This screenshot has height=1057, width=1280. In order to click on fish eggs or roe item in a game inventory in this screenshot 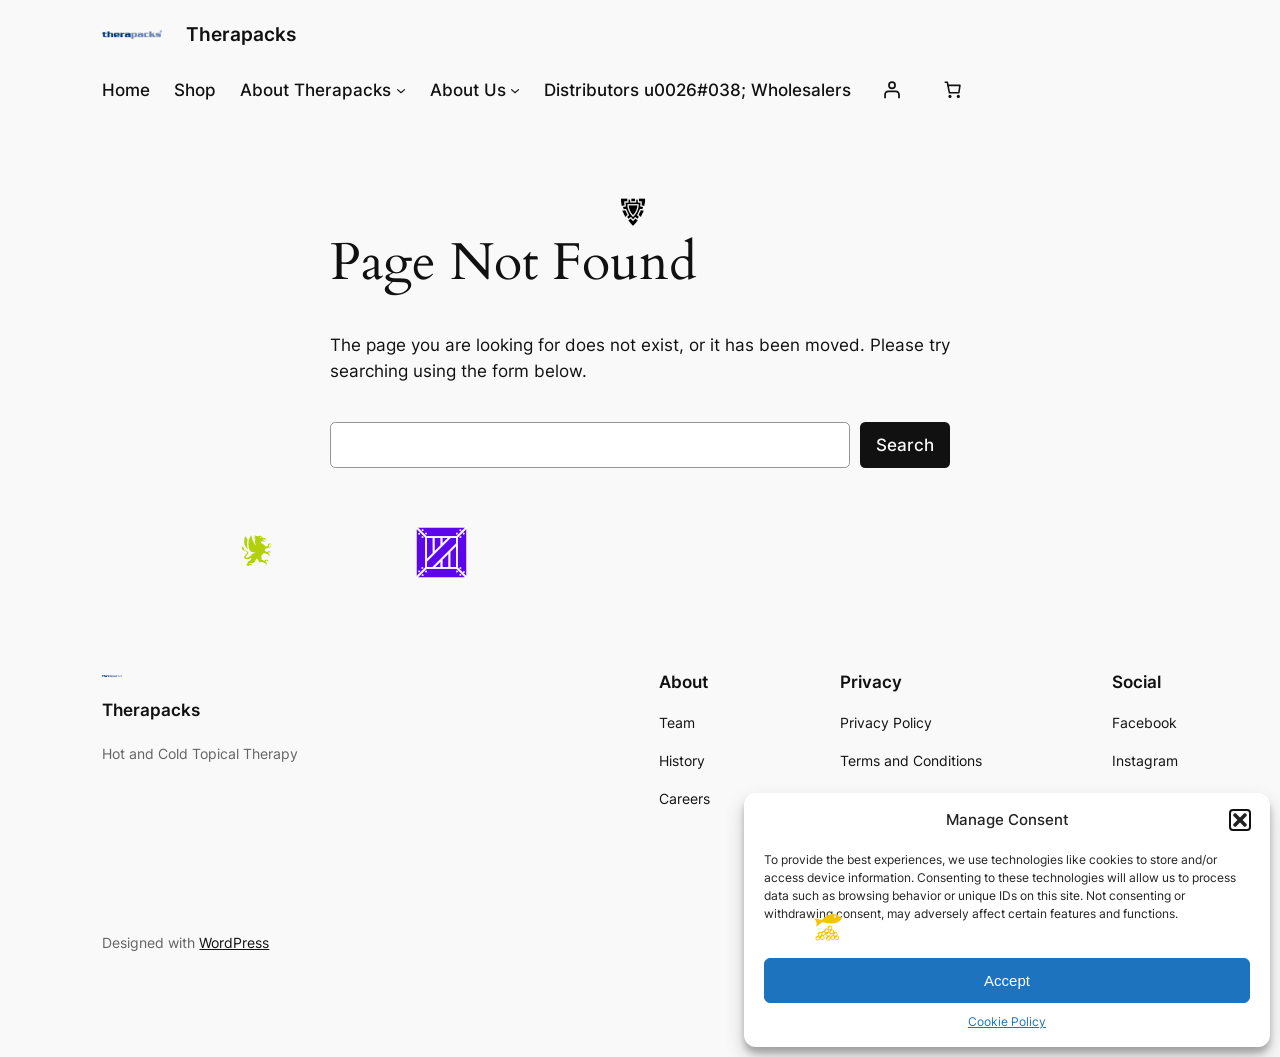, I will do `click(828, 927)`.